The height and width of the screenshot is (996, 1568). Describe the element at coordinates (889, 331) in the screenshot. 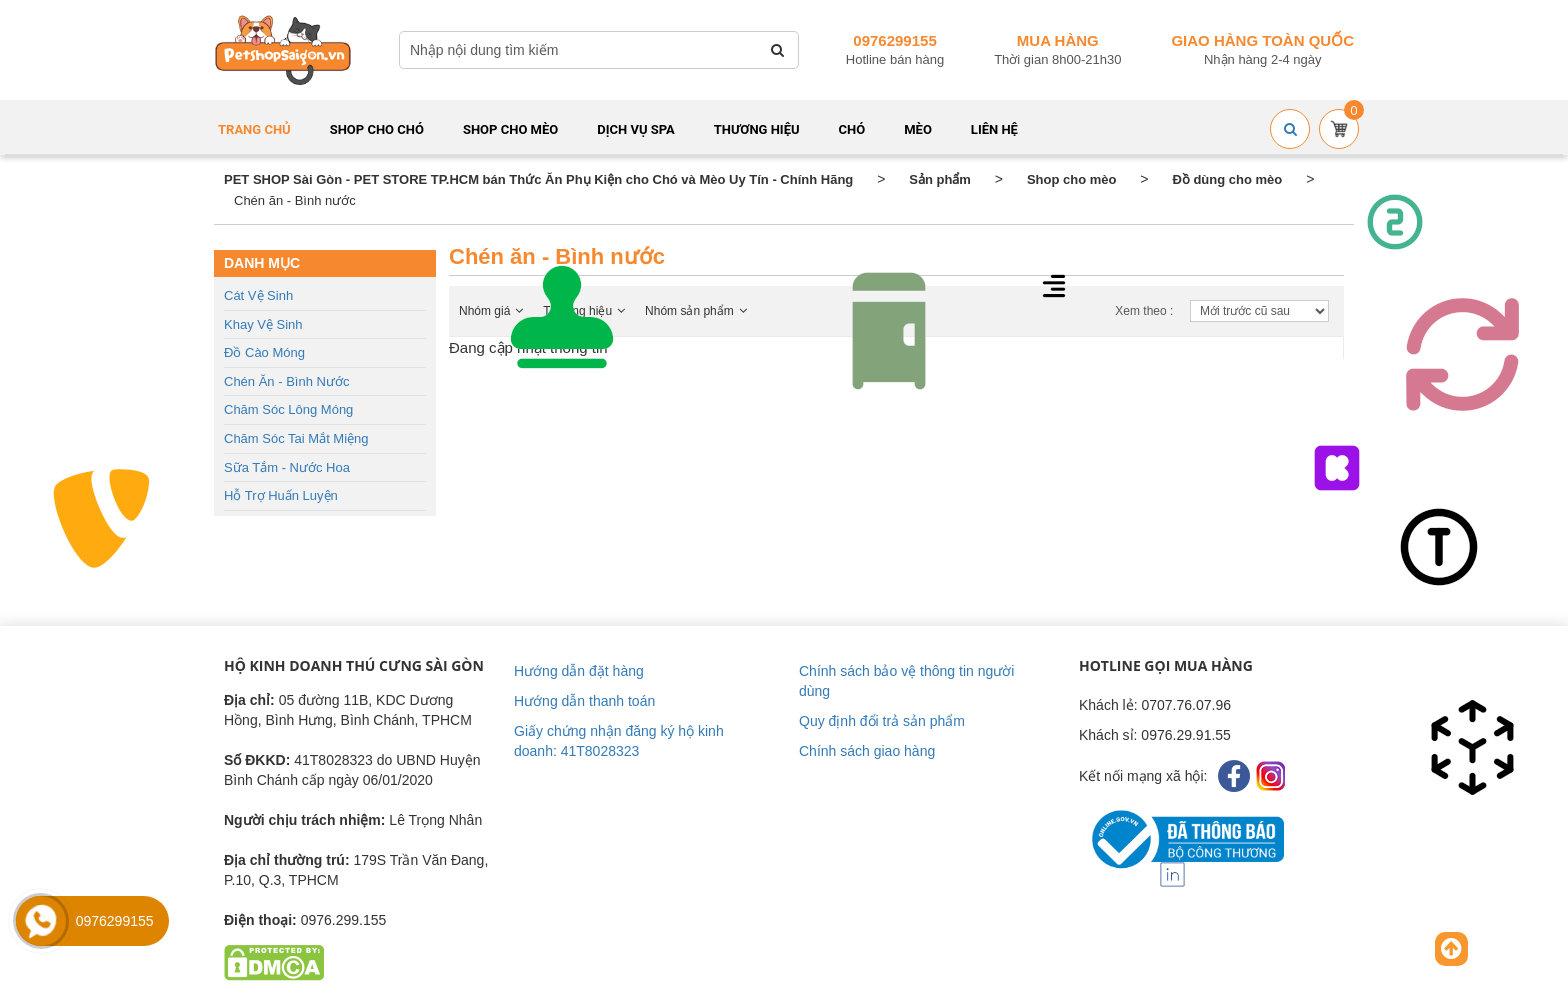

I see `locate nearby portable restrooms` at that location.